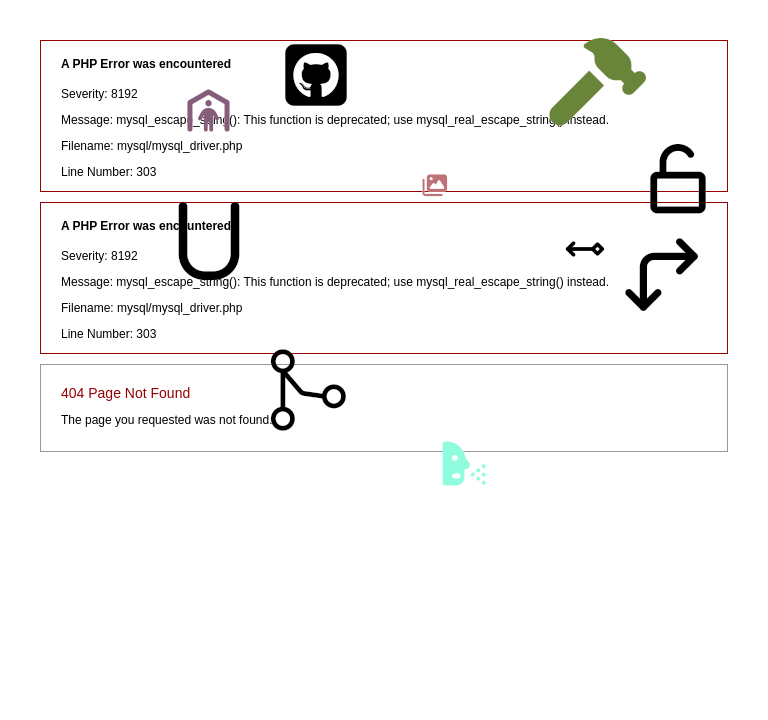  I want to click on find shelter or emergency housing, so click(208, 110).